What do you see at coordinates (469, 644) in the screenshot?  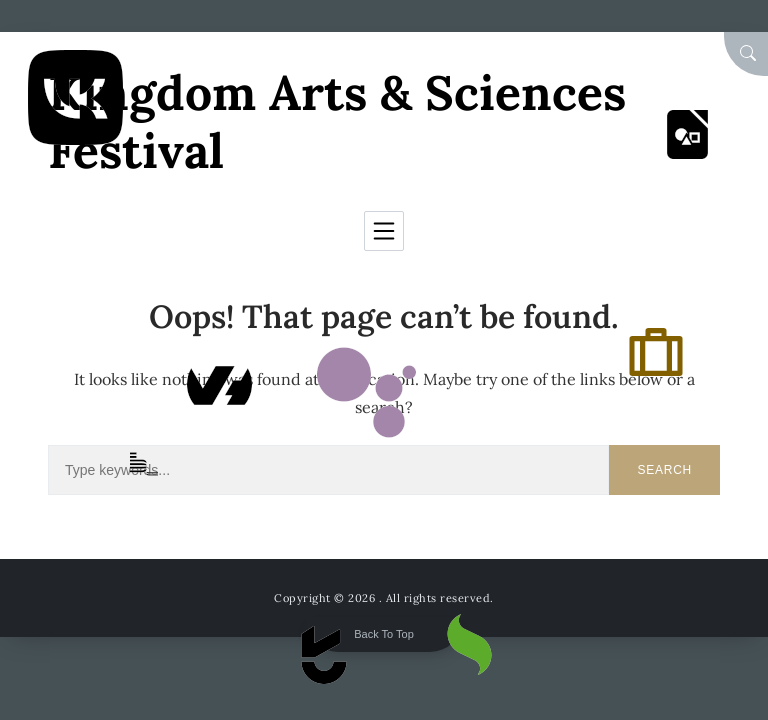 I see `sencha framework branding logo` at bounding box center [469, 644].